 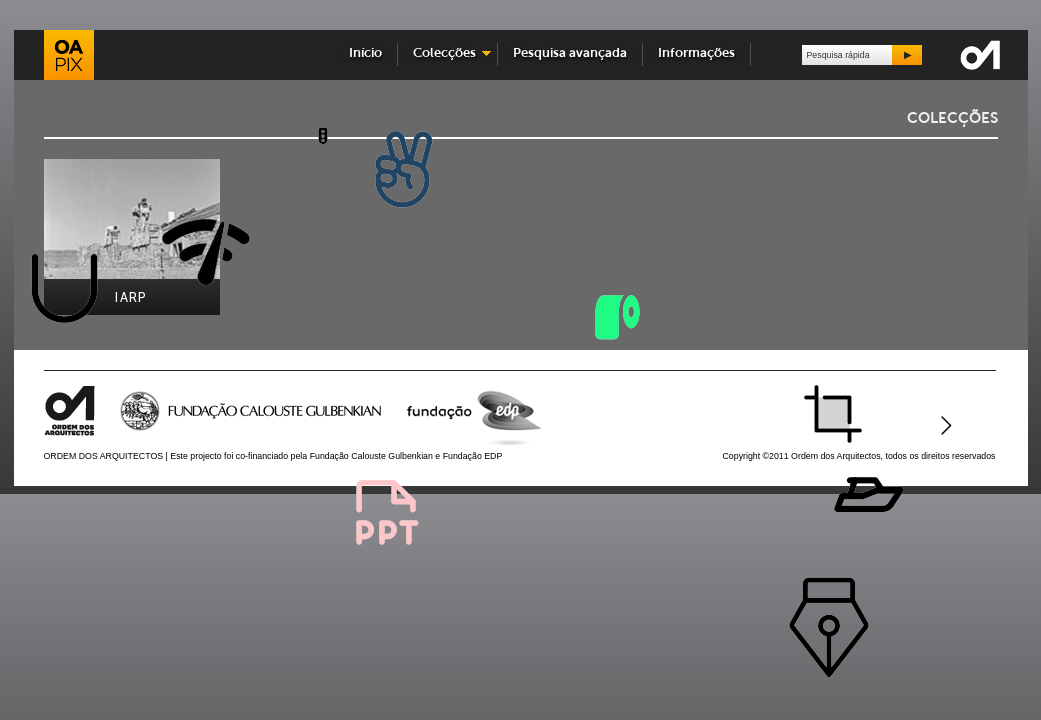 What do you see at coordinates (869, 493) in the screenshot?
I see `access boat rental or marina services` at bounding box center [869, 493].